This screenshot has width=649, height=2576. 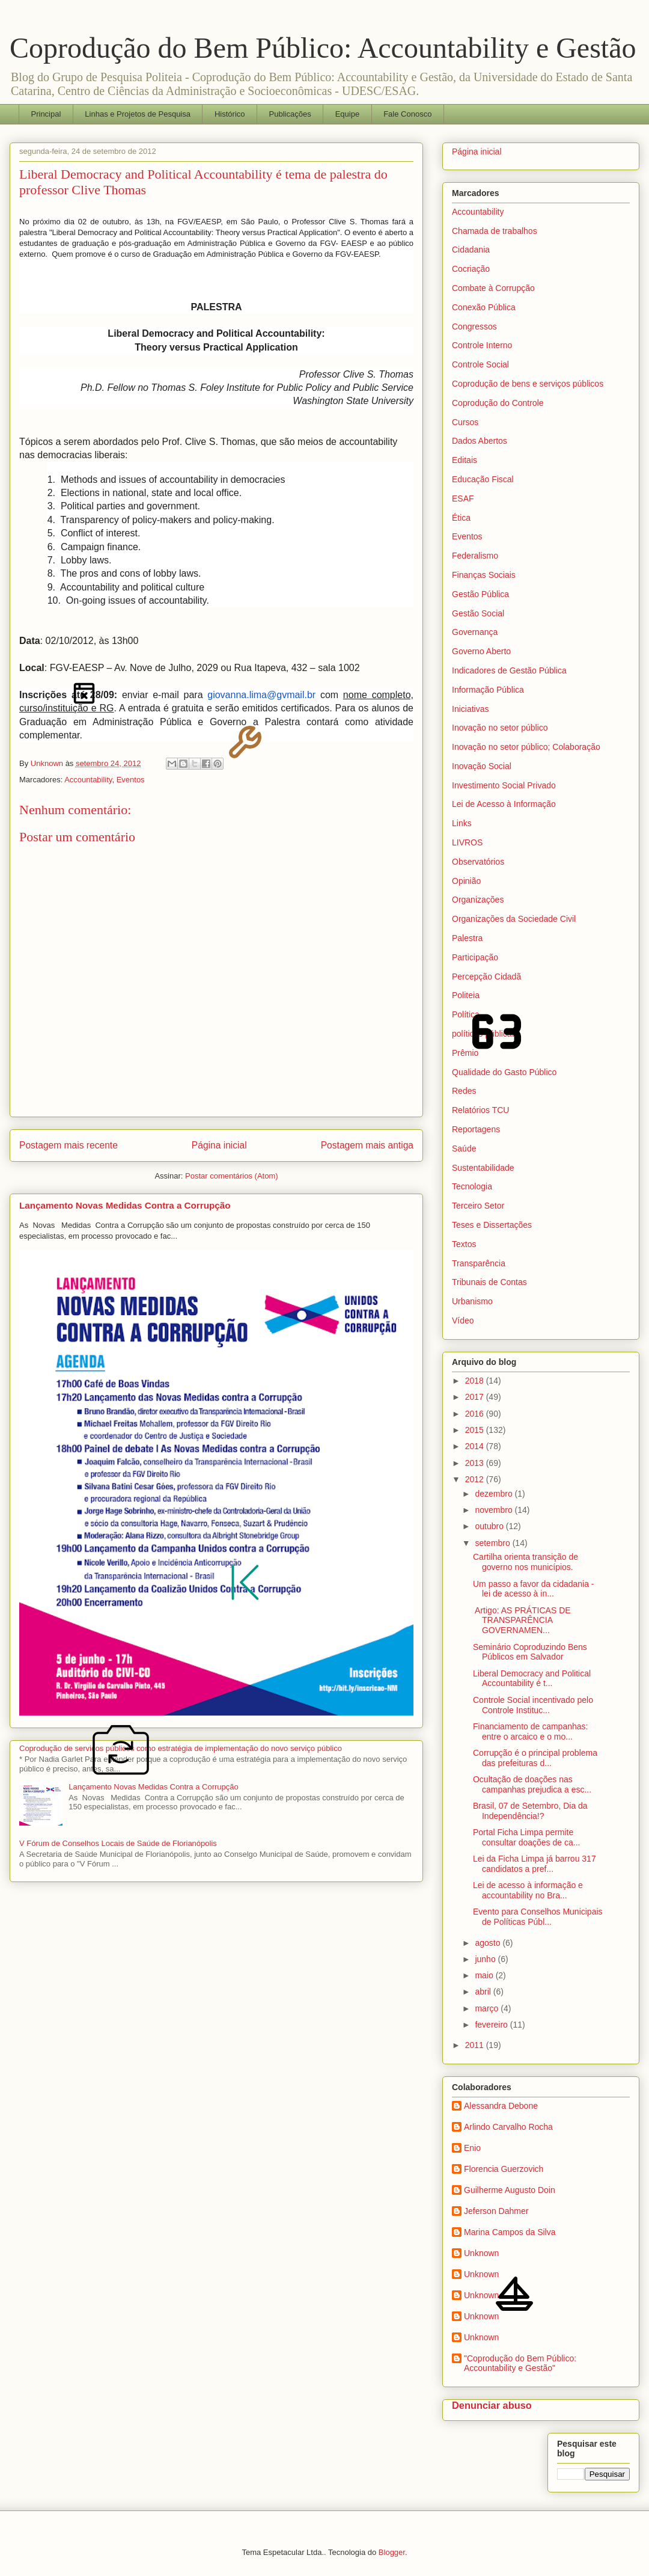 What do you see at coordinates (84, 693) in the screenshot?
I see `close browser window or tab` at bounding box center [84, 693].